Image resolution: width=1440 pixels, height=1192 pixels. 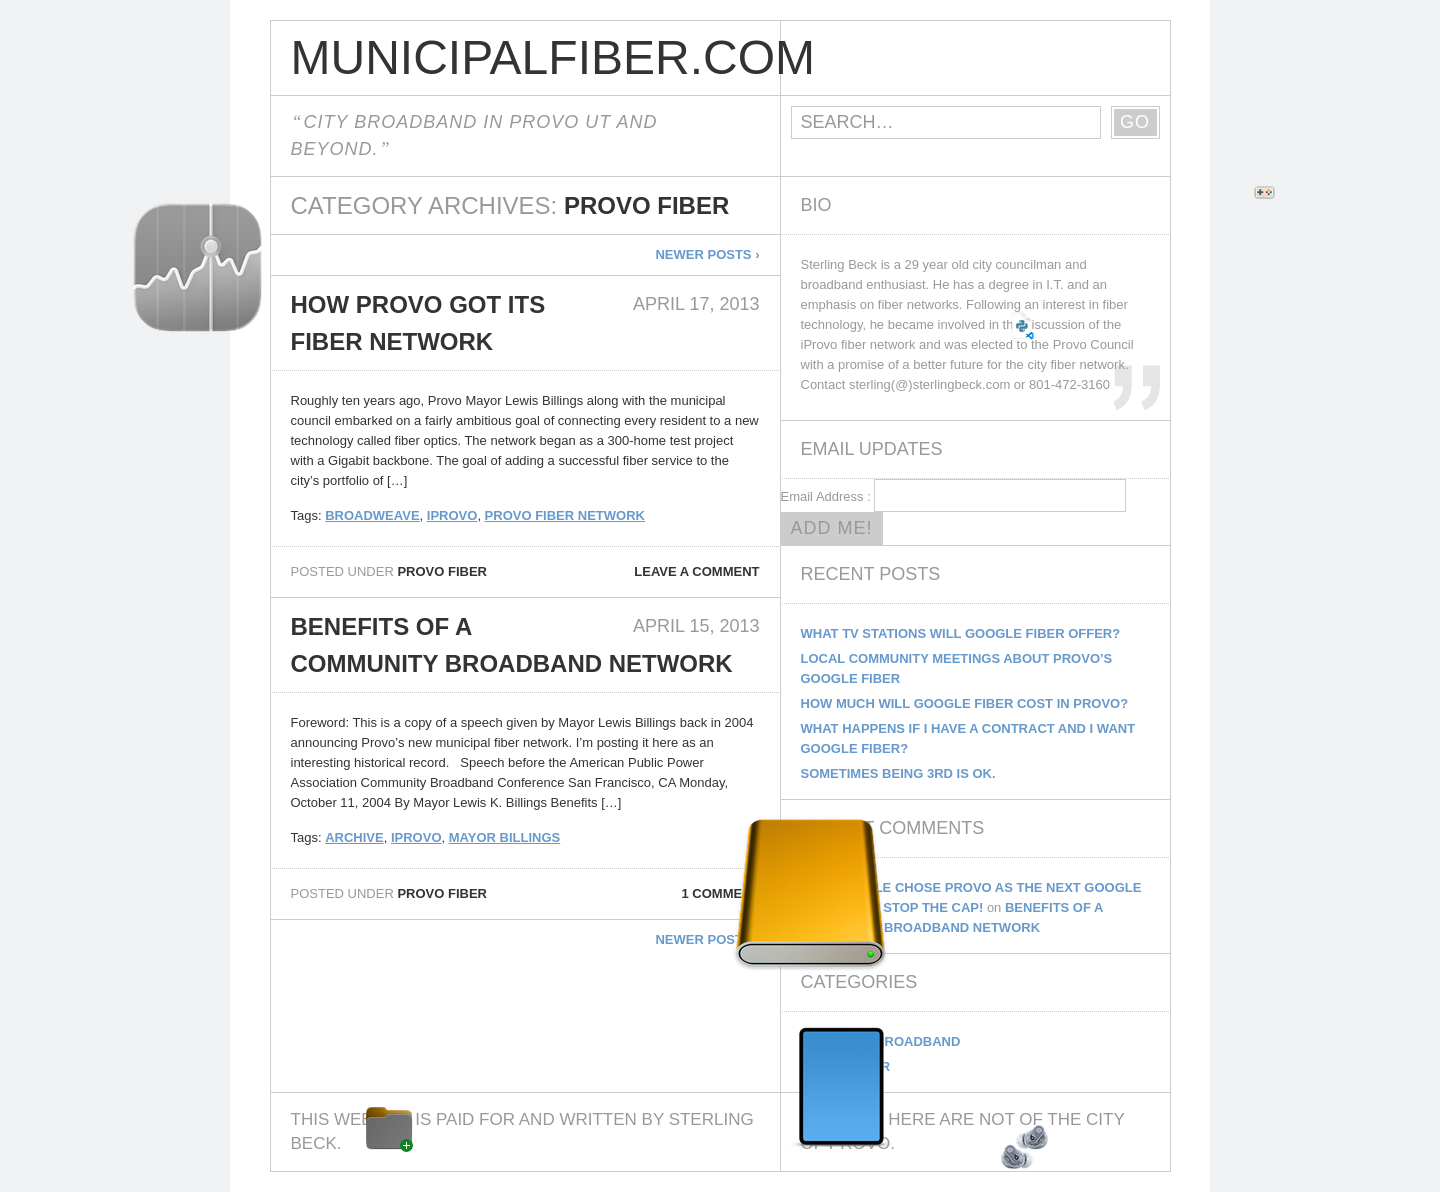 I want to click on open the stocks app, so click(x=197, y=267).